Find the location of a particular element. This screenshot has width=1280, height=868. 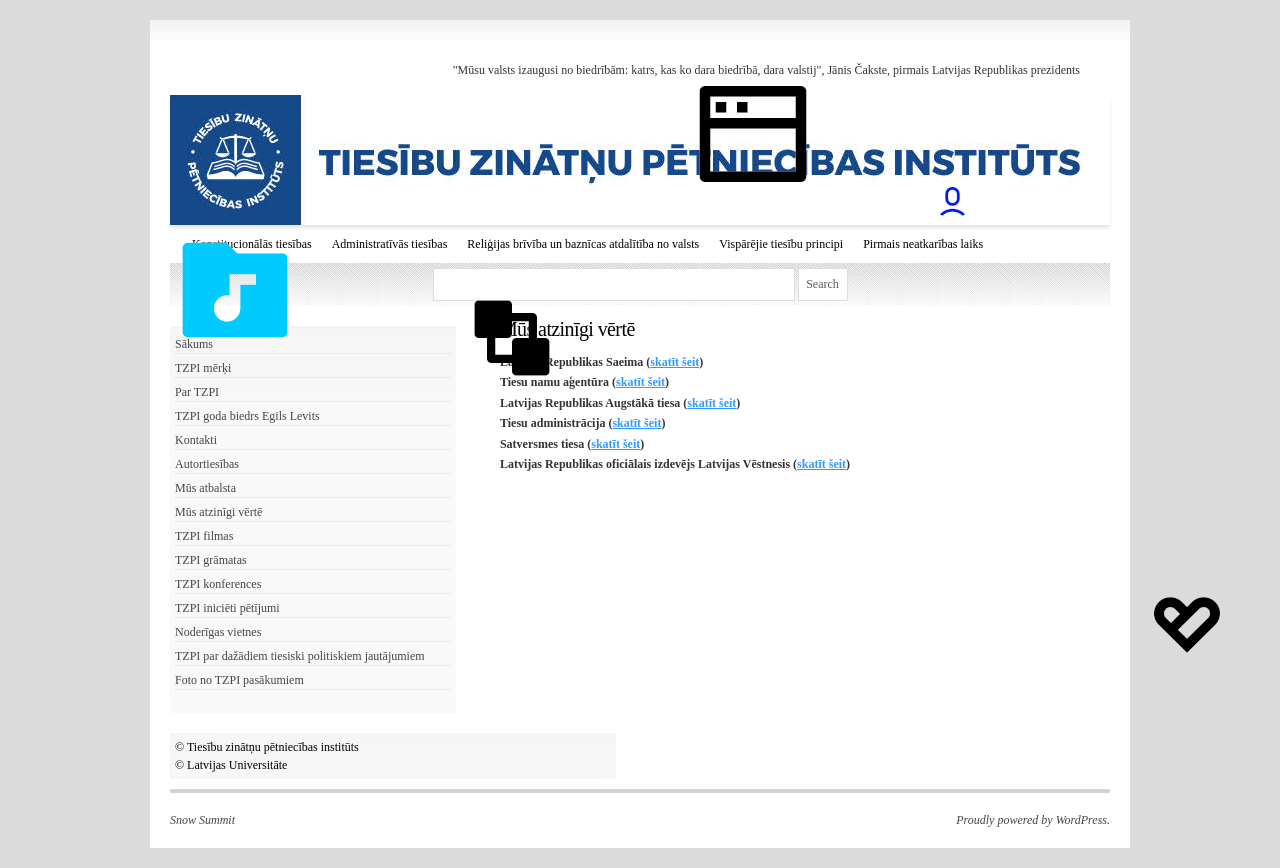

open your music folder is located at coordinates (235, 290).